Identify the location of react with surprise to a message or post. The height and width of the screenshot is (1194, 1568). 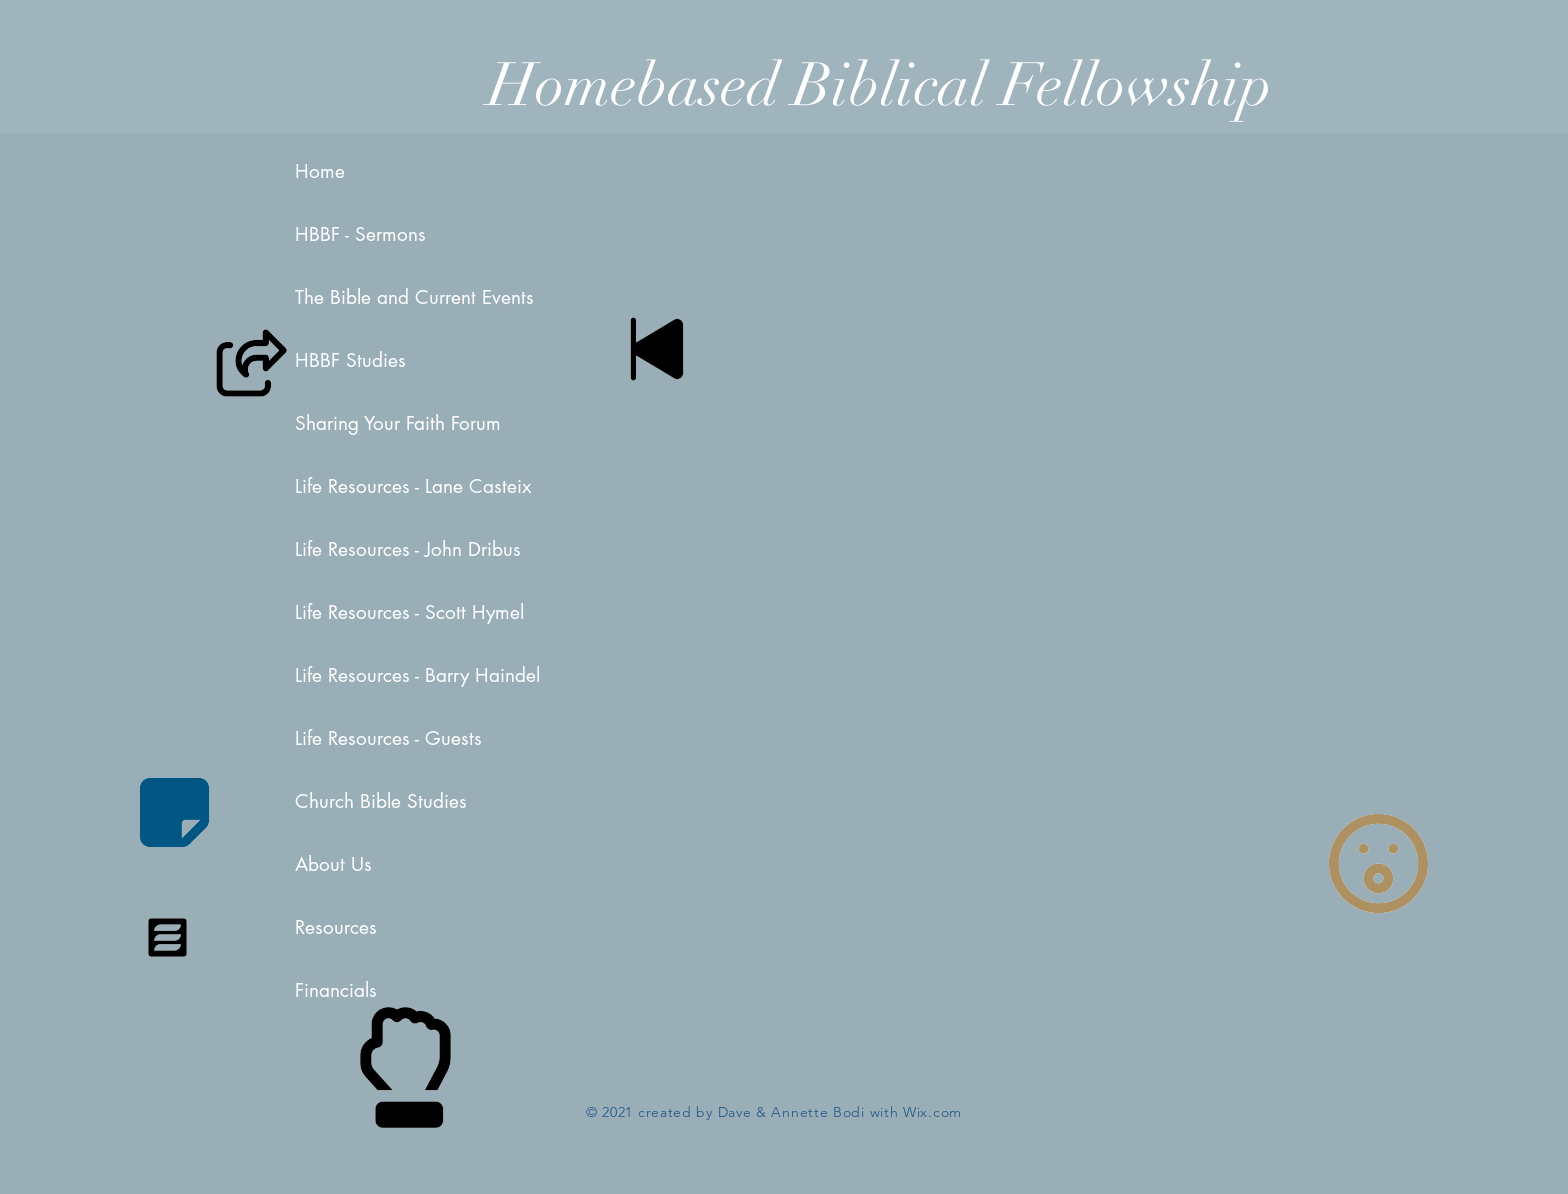
(1378, 863).